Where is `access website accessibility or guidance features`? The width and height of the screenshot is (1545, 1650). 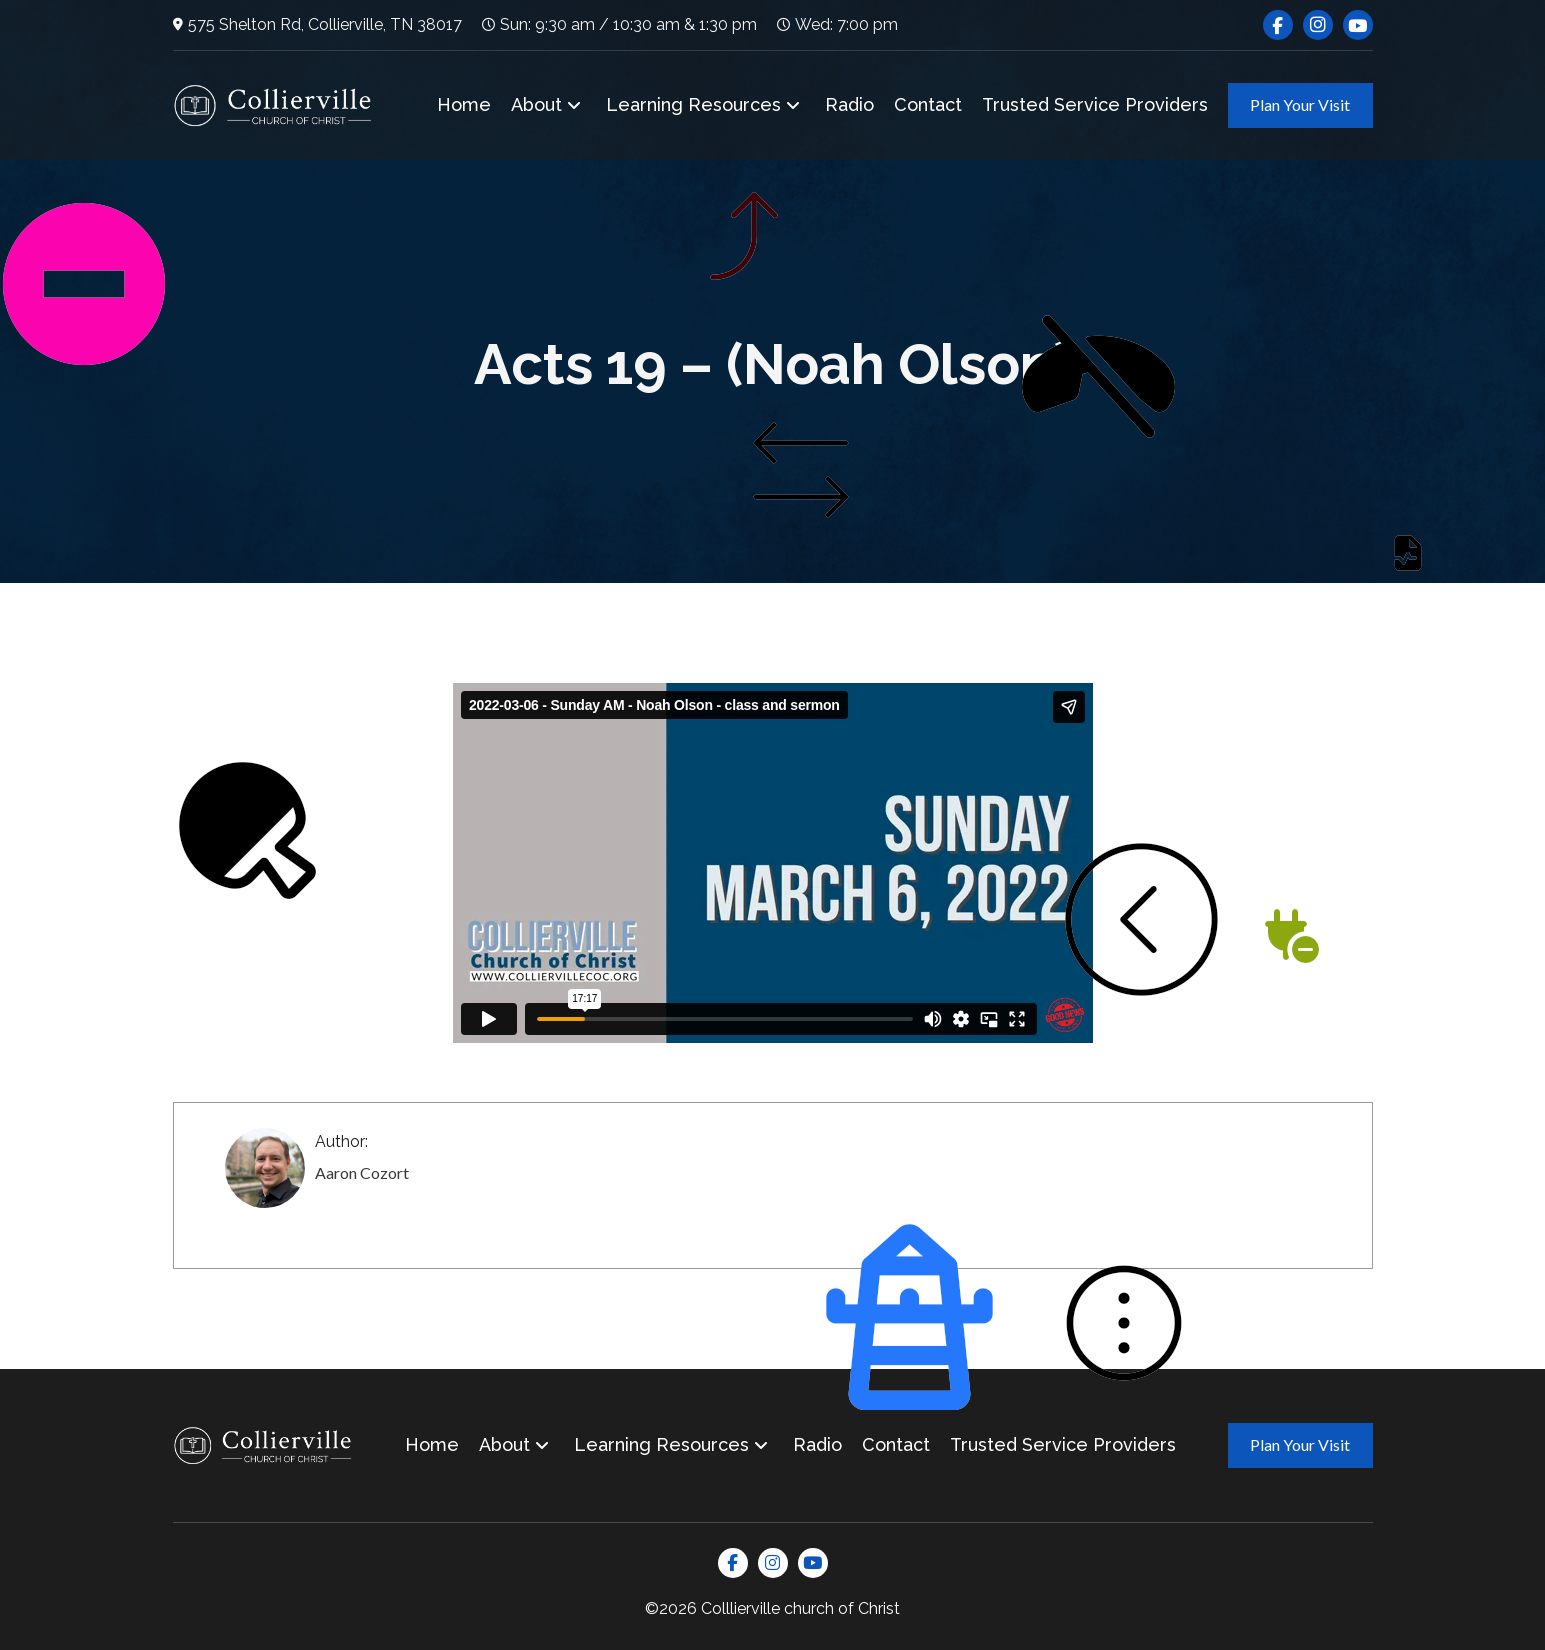 access website accessibility or guidance features is located at coordinates (909, 1323).